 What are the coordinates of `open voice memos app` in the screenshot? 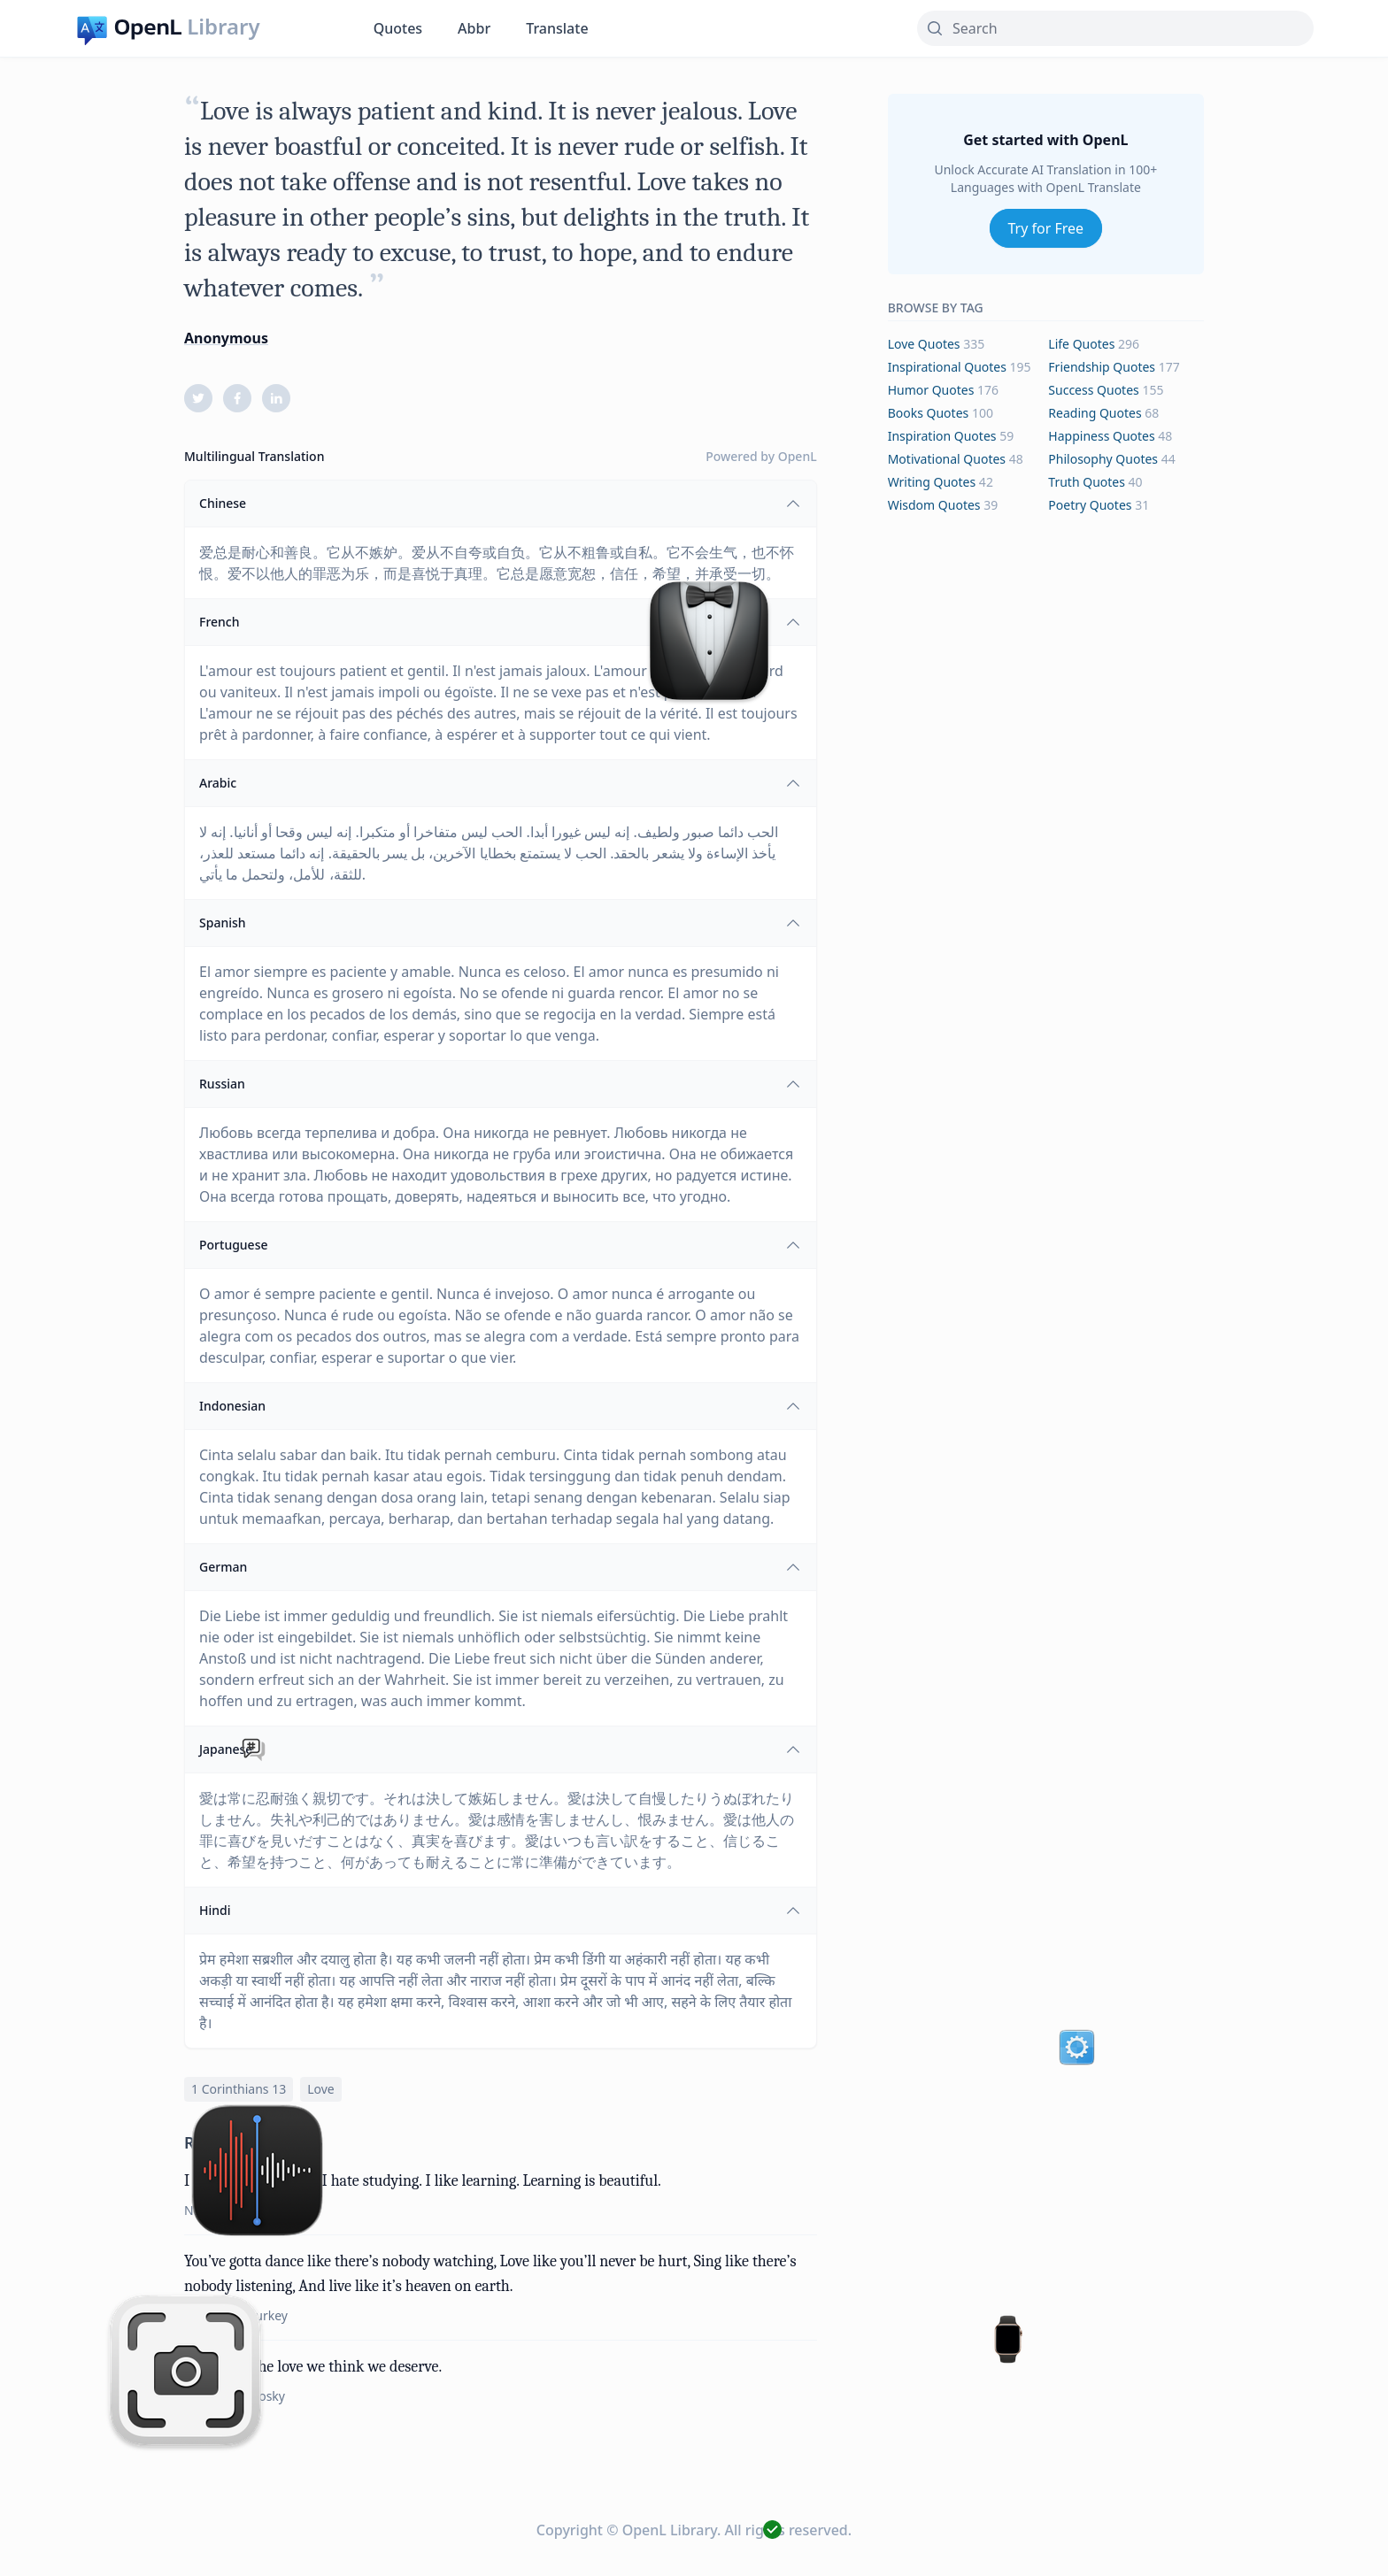 It's located at (257, 2170).